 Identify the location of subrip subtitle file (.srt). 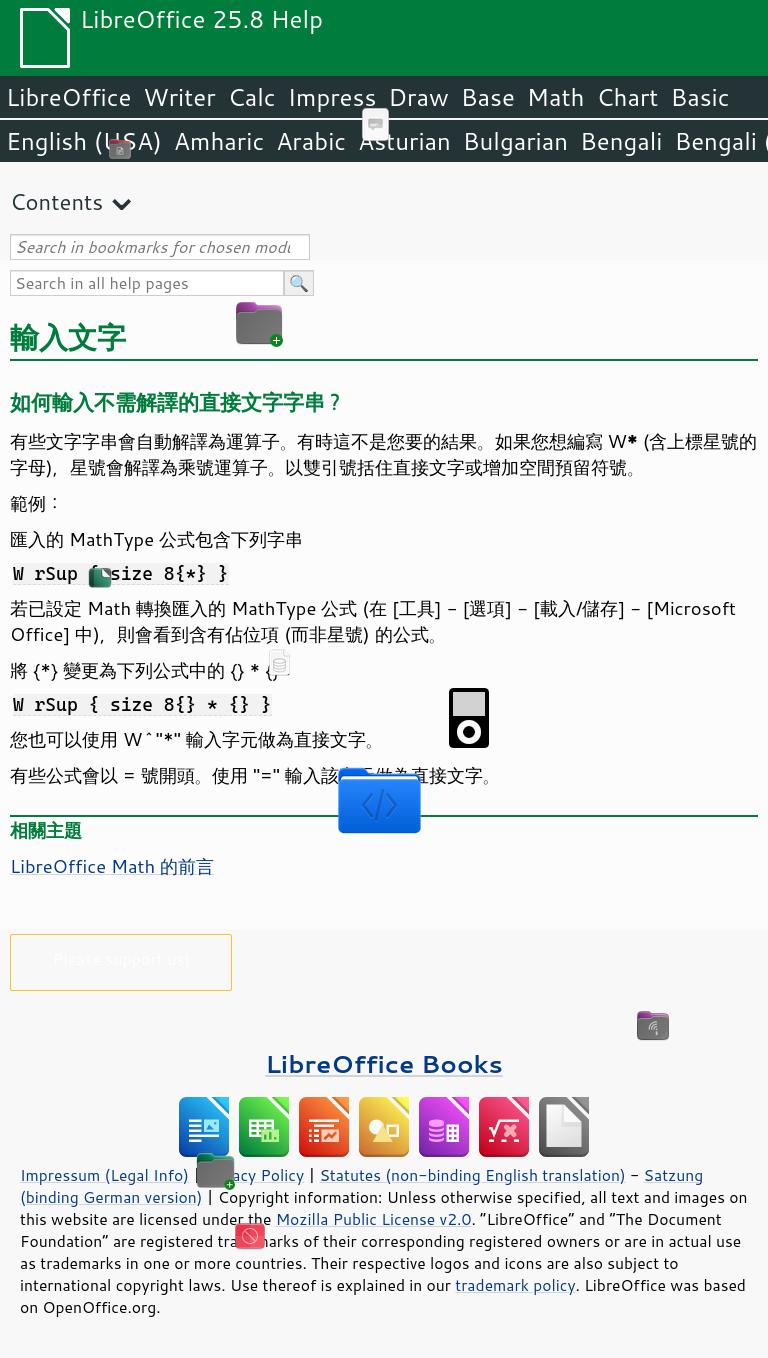
(375, 124).